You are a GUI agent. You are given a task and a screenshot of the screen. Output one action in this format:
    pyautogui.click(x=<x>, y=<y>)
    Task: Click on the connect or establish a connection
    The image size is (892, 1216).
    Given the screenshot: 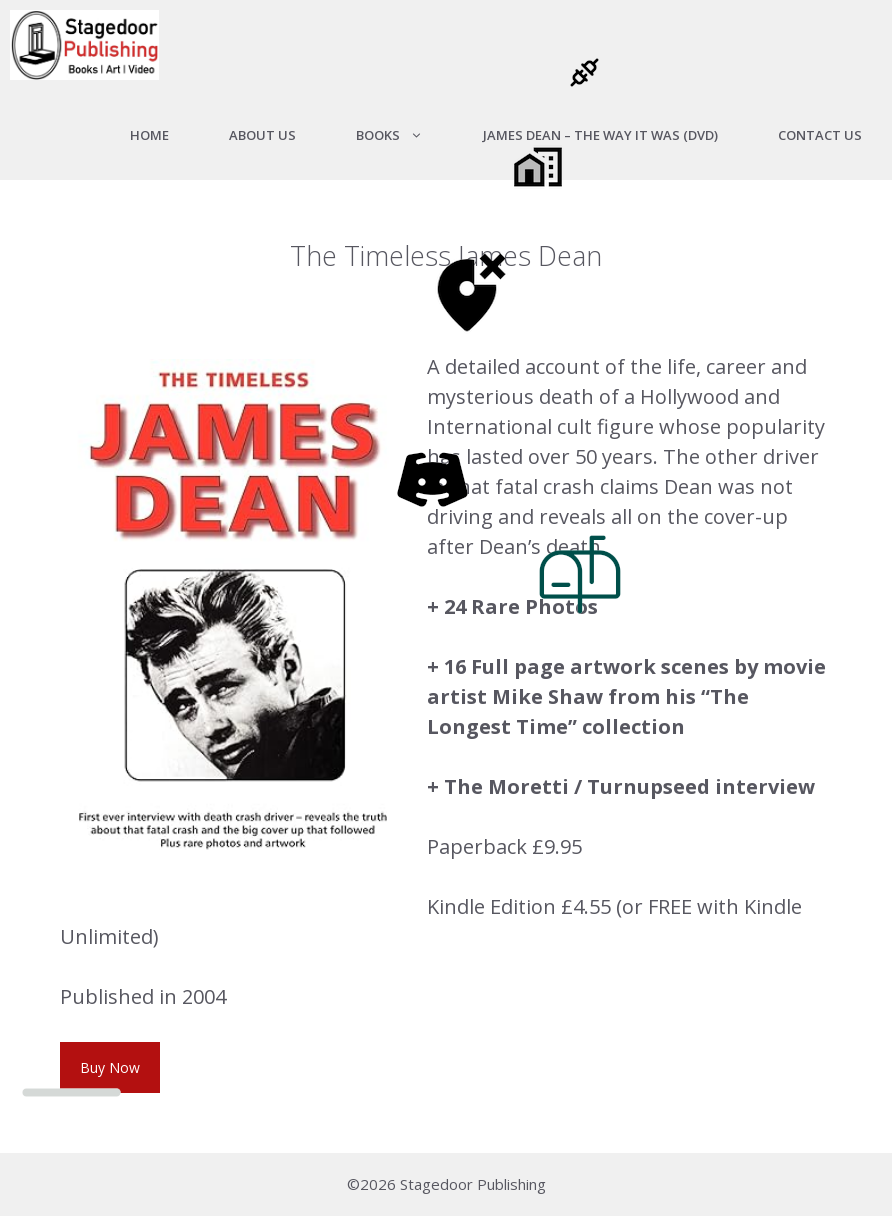 What is the action you would take?
    pyautogui.click(x=584, y=72)
    